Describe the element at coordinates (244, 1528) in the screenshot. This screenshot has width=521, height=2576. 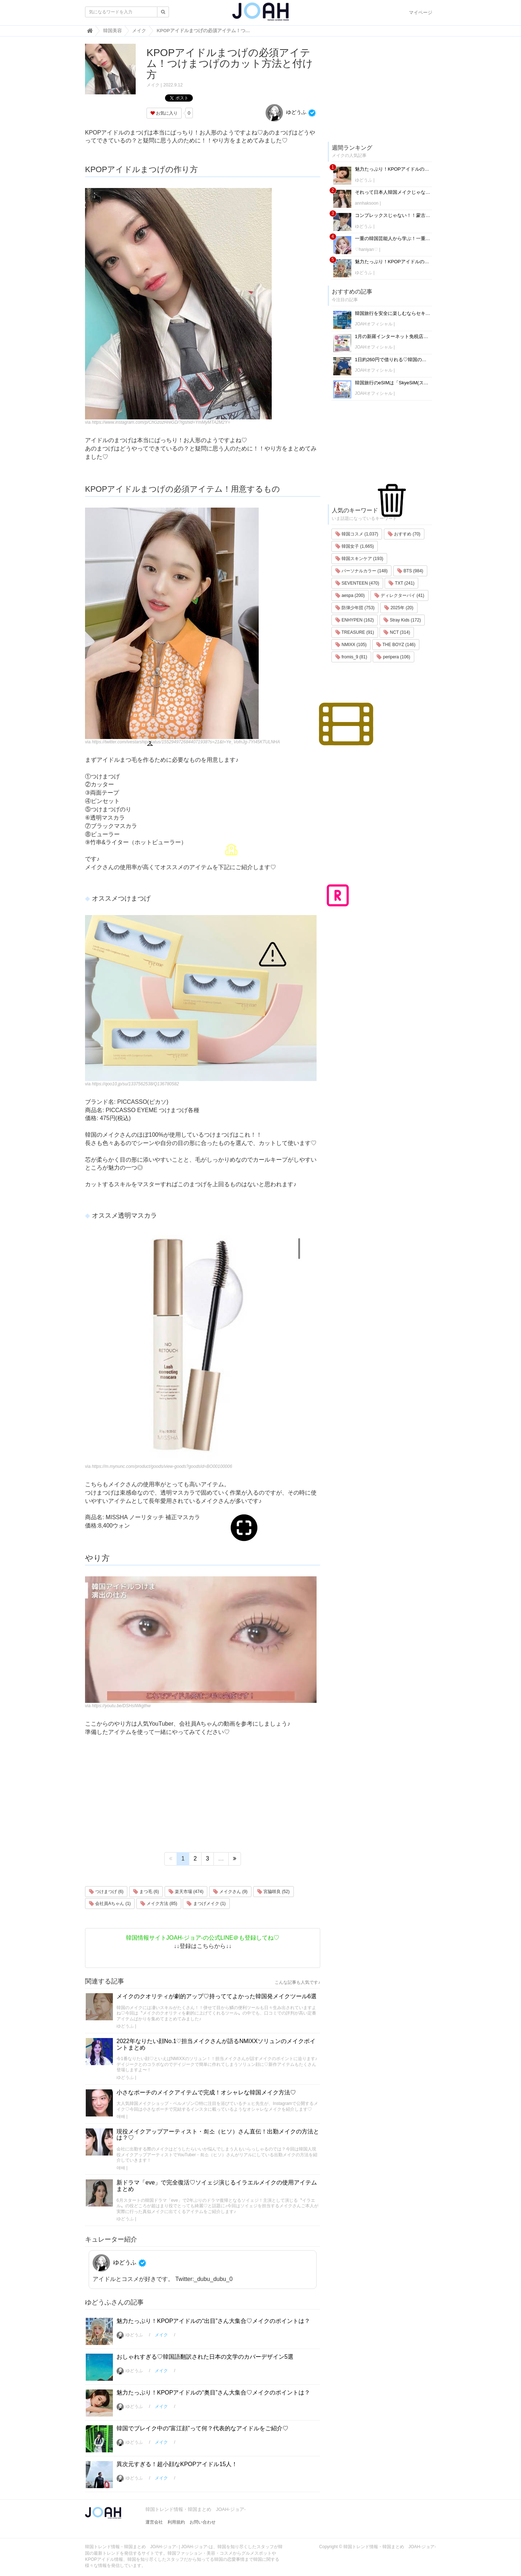
I see `tap to scan a QR code or barcode` at that location.